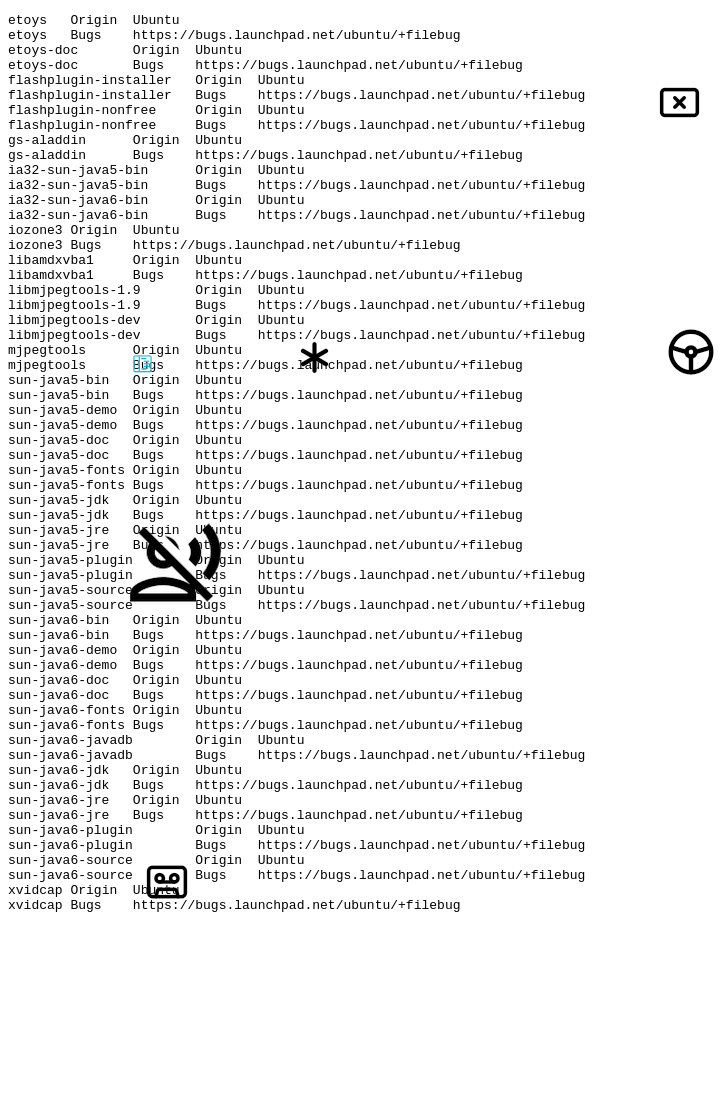  I want to click on access vehicle or driving controls, so click(691, 352).